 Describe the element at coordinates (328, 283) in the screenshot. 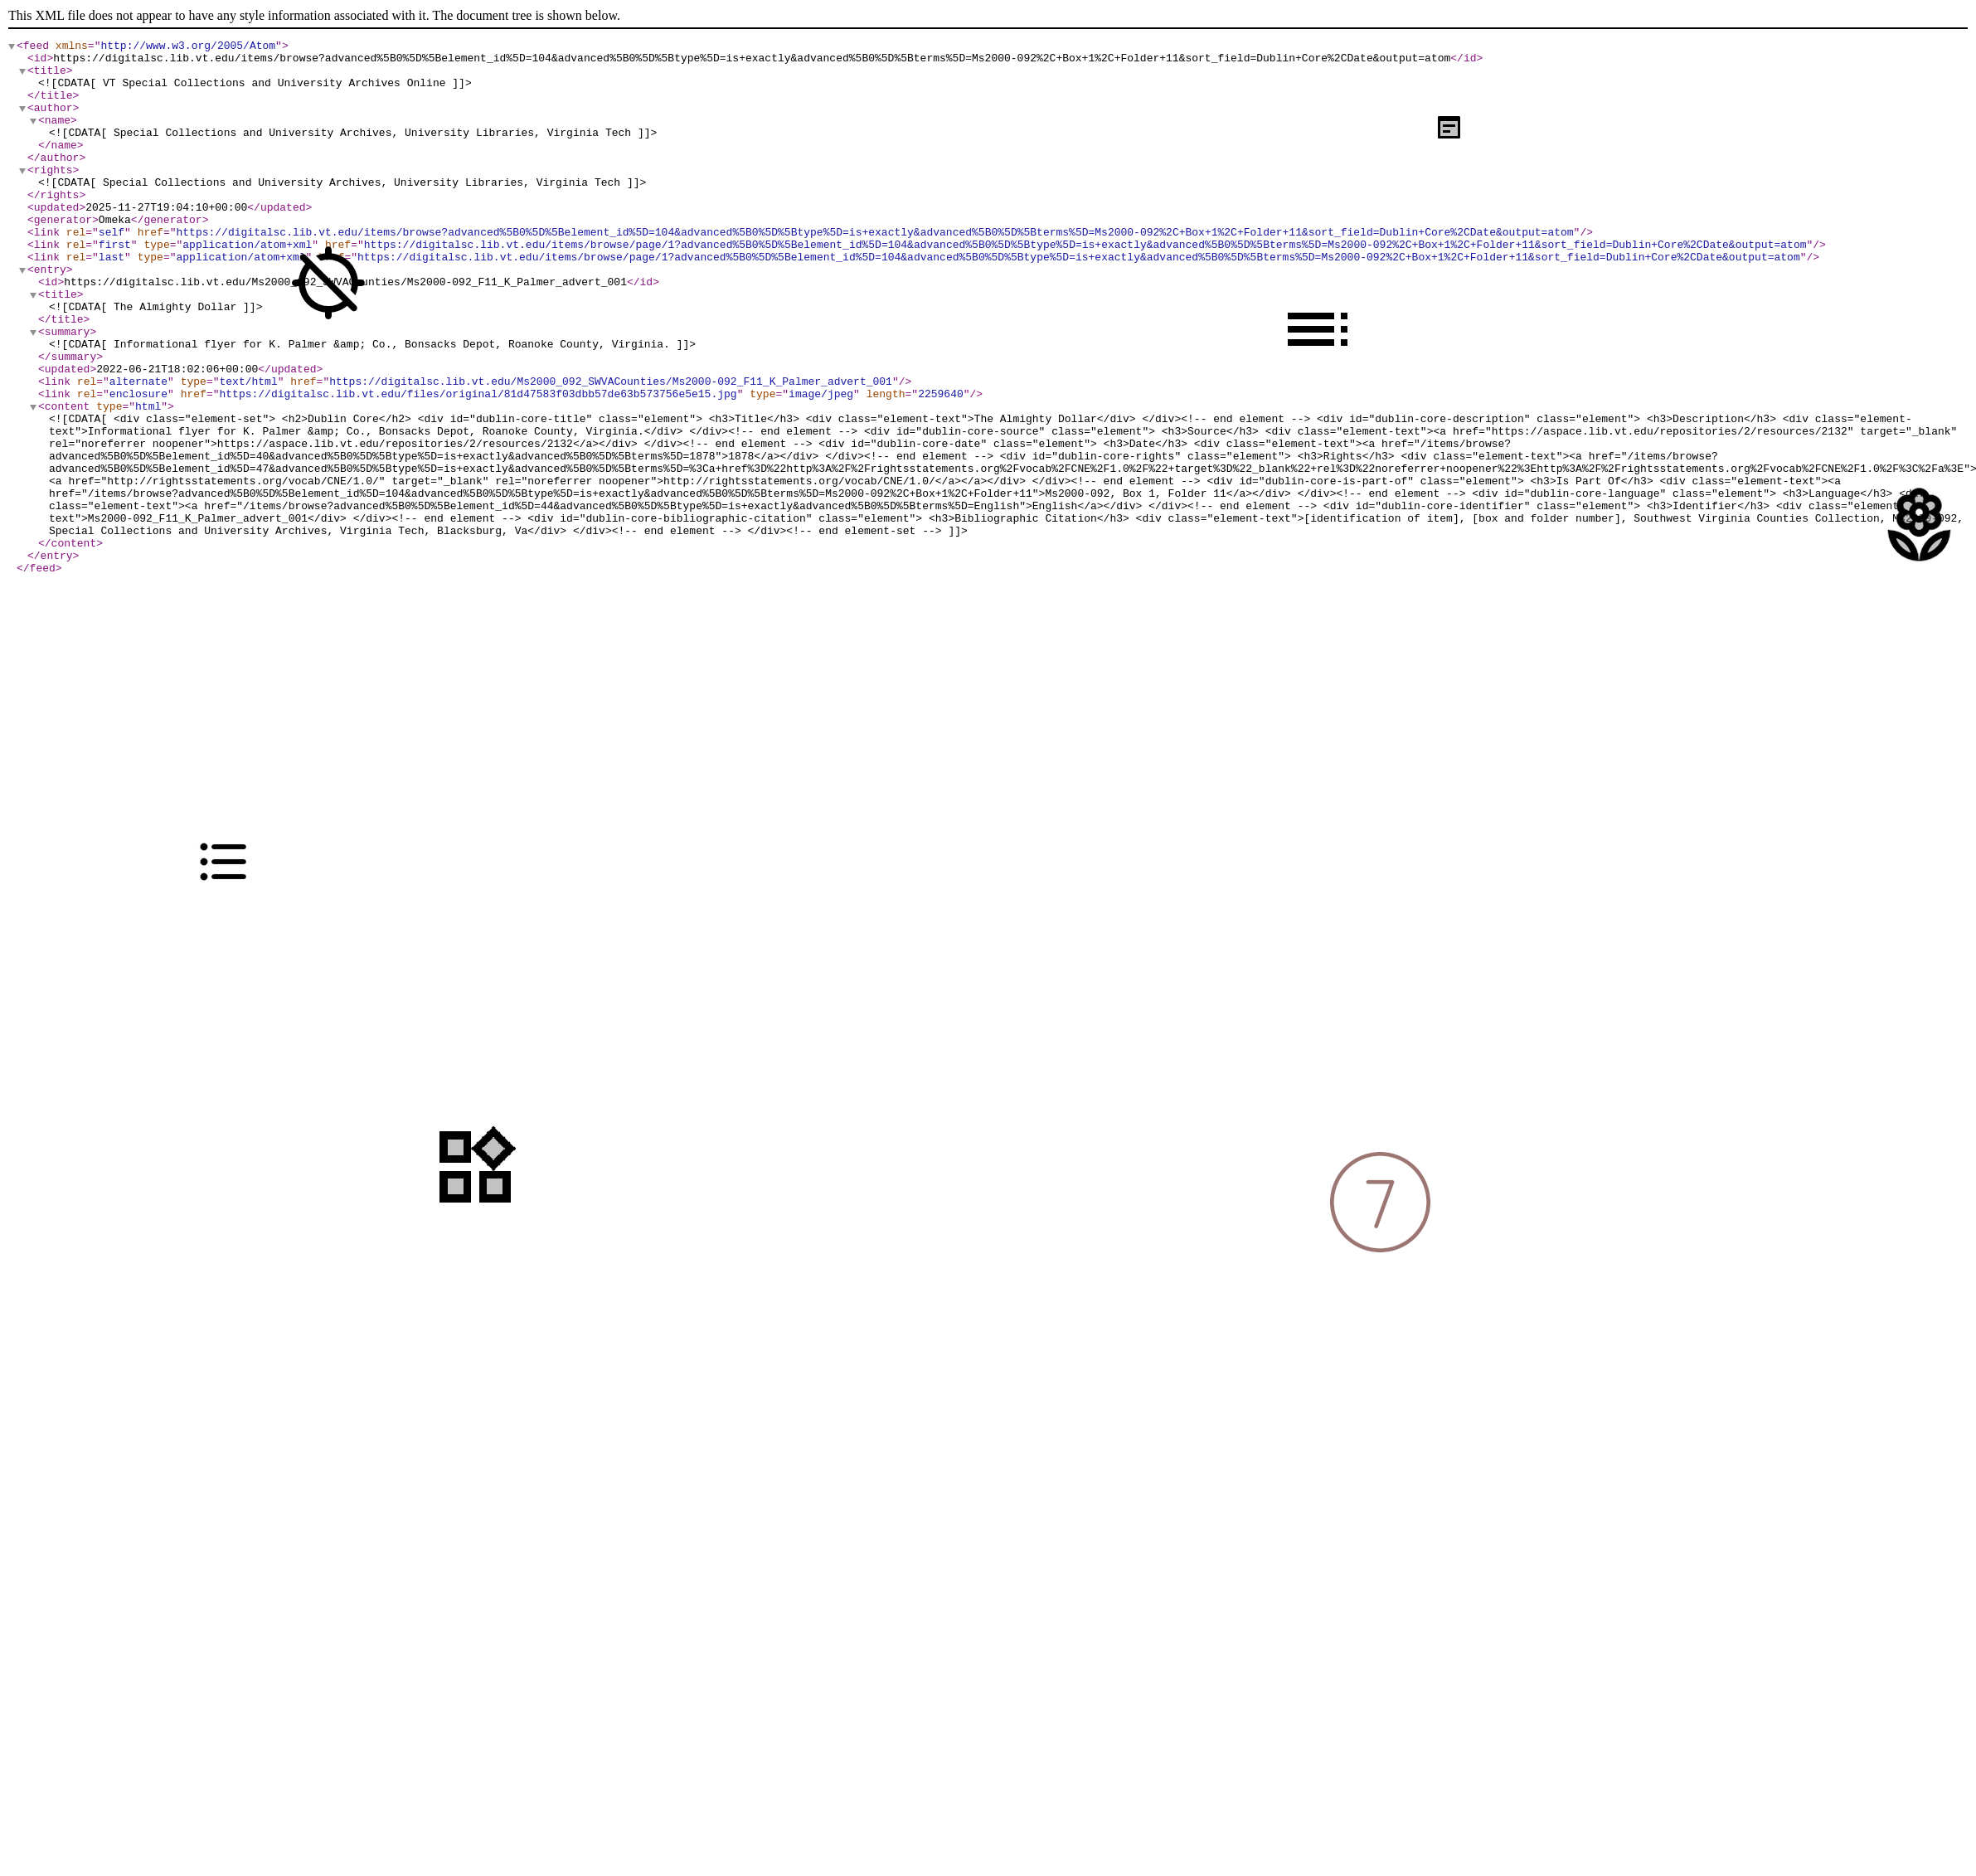

I see `GPS or location services are disabled` at that location.